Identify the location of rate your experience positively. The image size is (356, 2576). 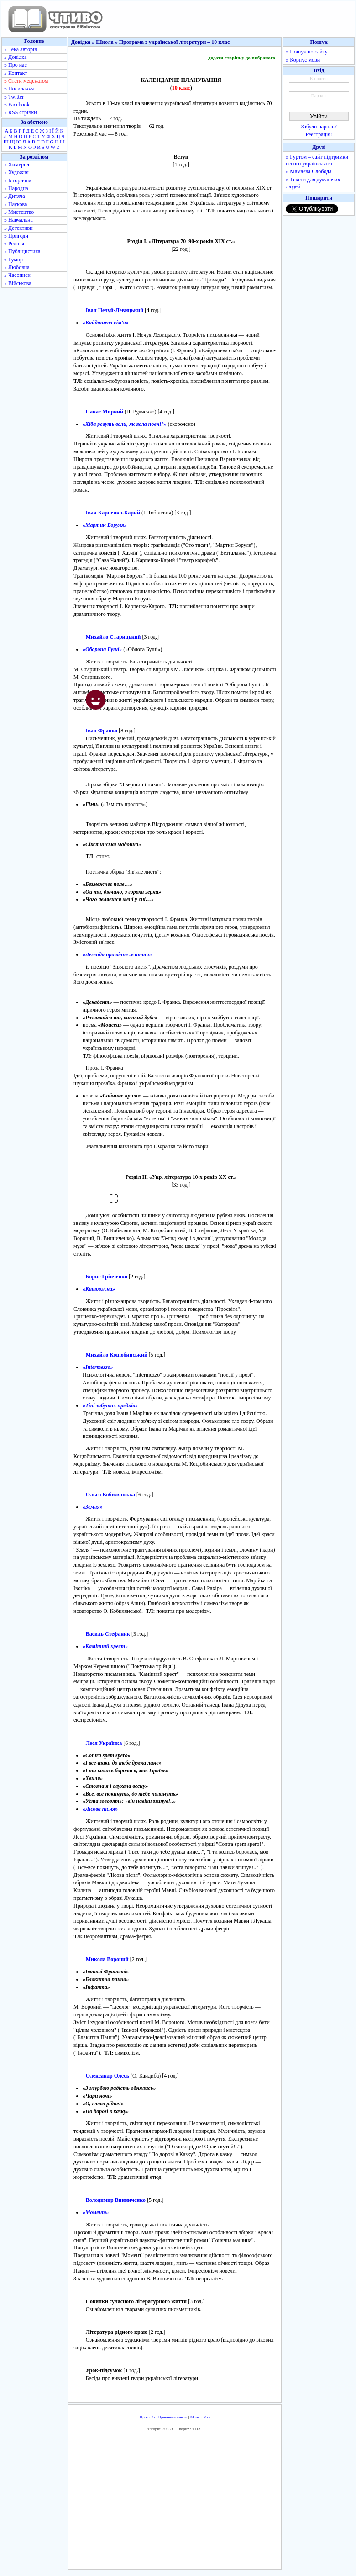
(95, 700).